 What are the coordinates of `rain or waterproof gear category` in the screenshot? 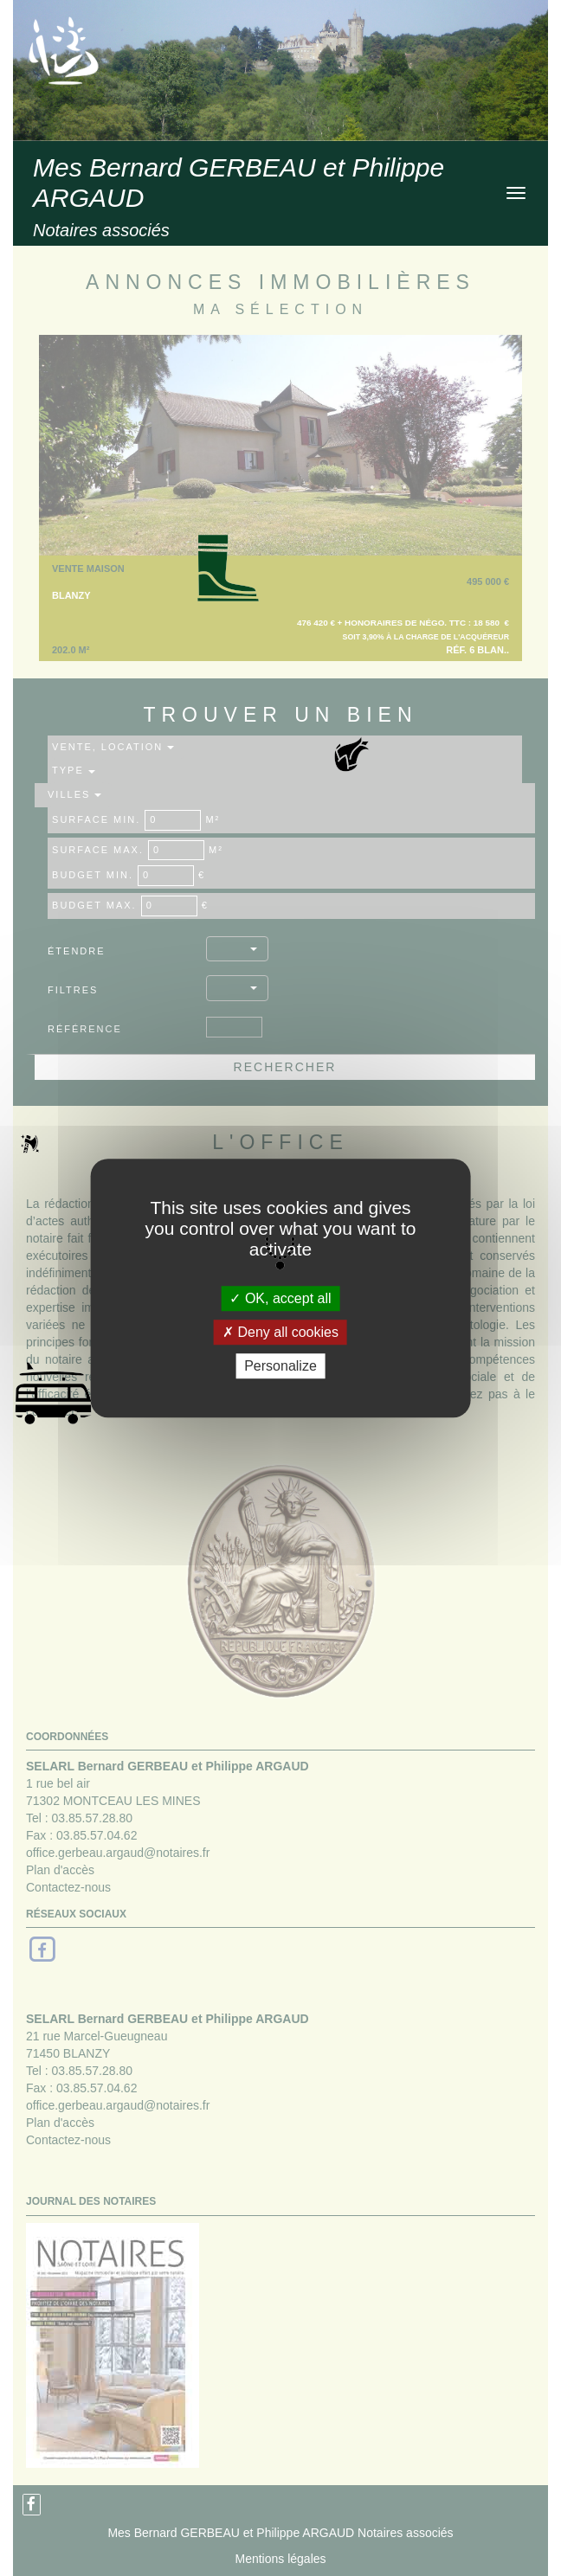 It's located at (228, 568).